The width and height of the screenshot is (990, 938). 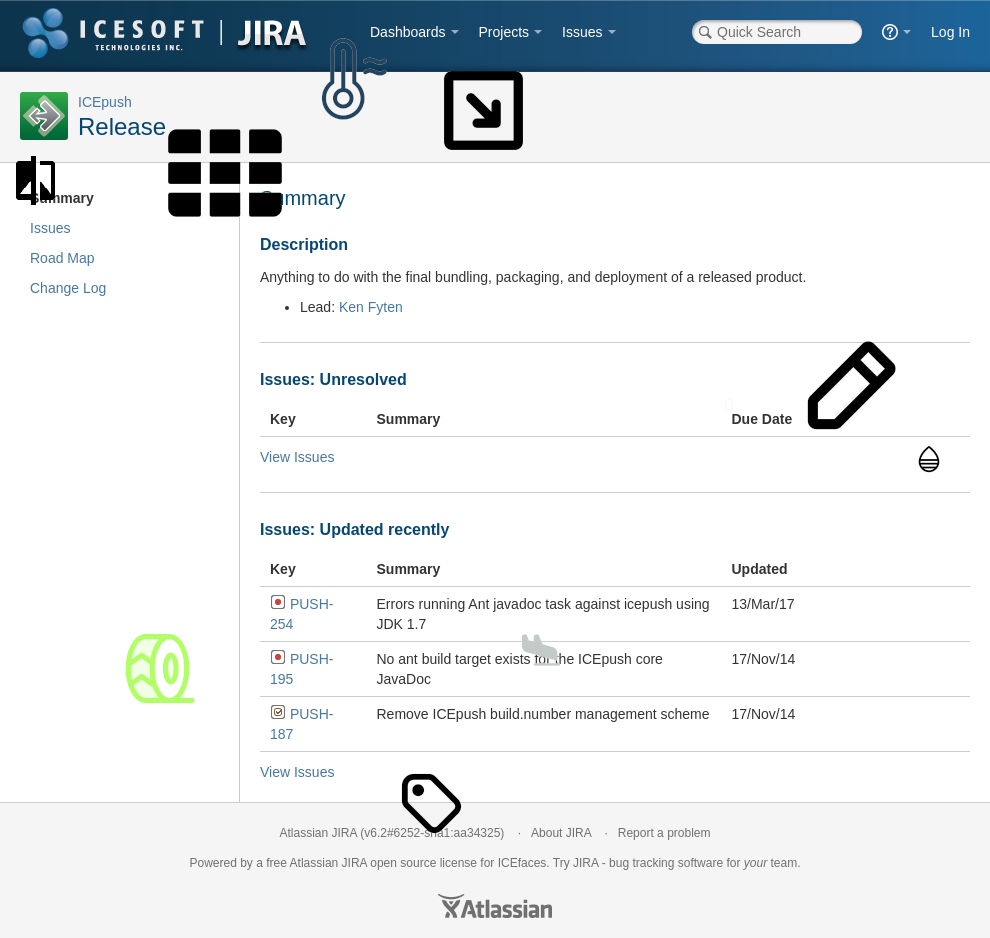 I want to click on edit content or text, so click(x=850, y=387).